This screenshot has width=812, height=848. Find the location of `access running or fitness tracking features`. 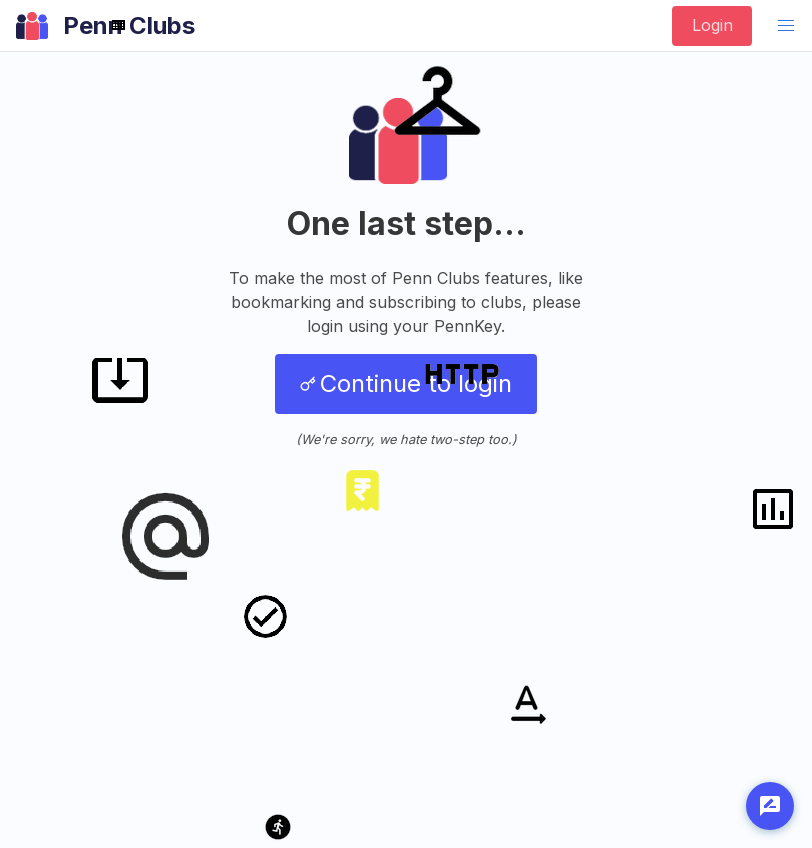

access running or fitness tracking features is located at coordinates (278, 827).